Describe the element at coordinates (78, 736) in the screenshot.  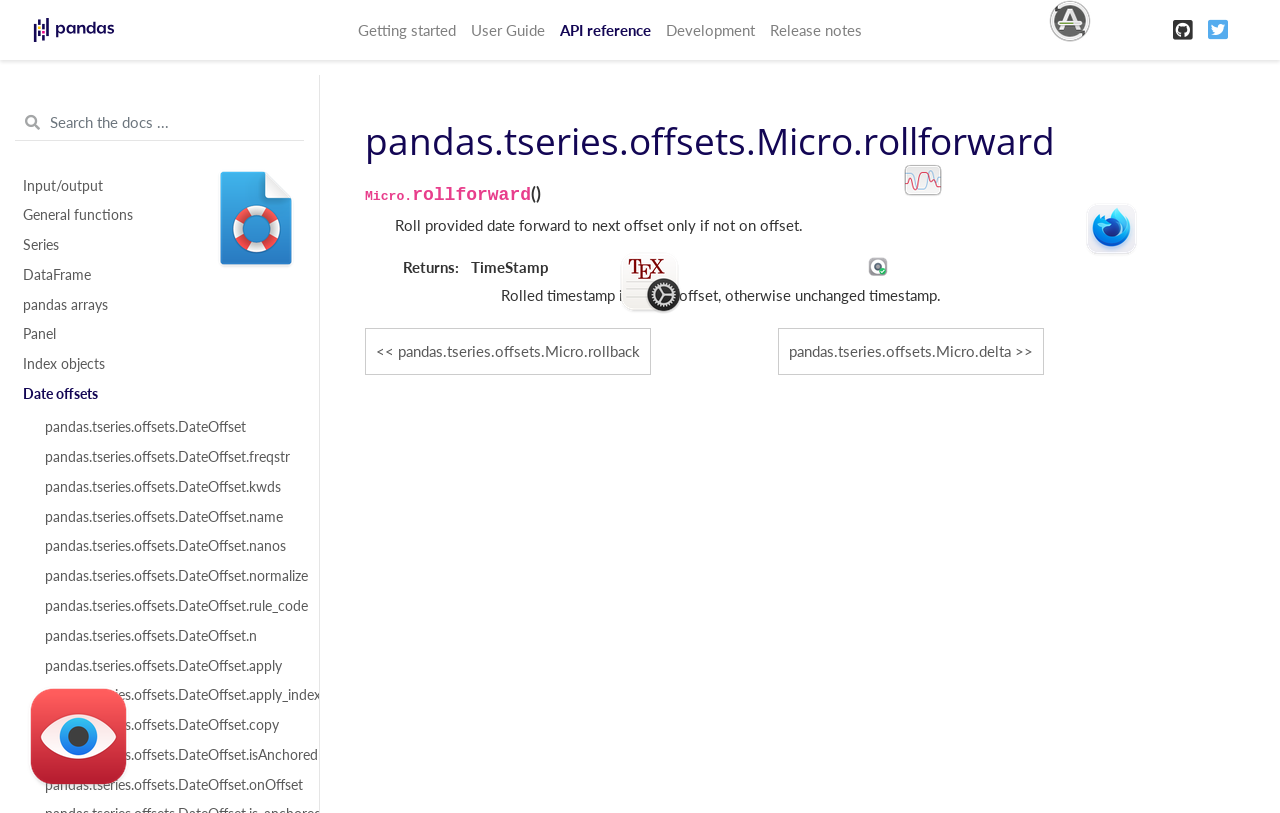
I see `open aegisub subtitle editor` at that location.